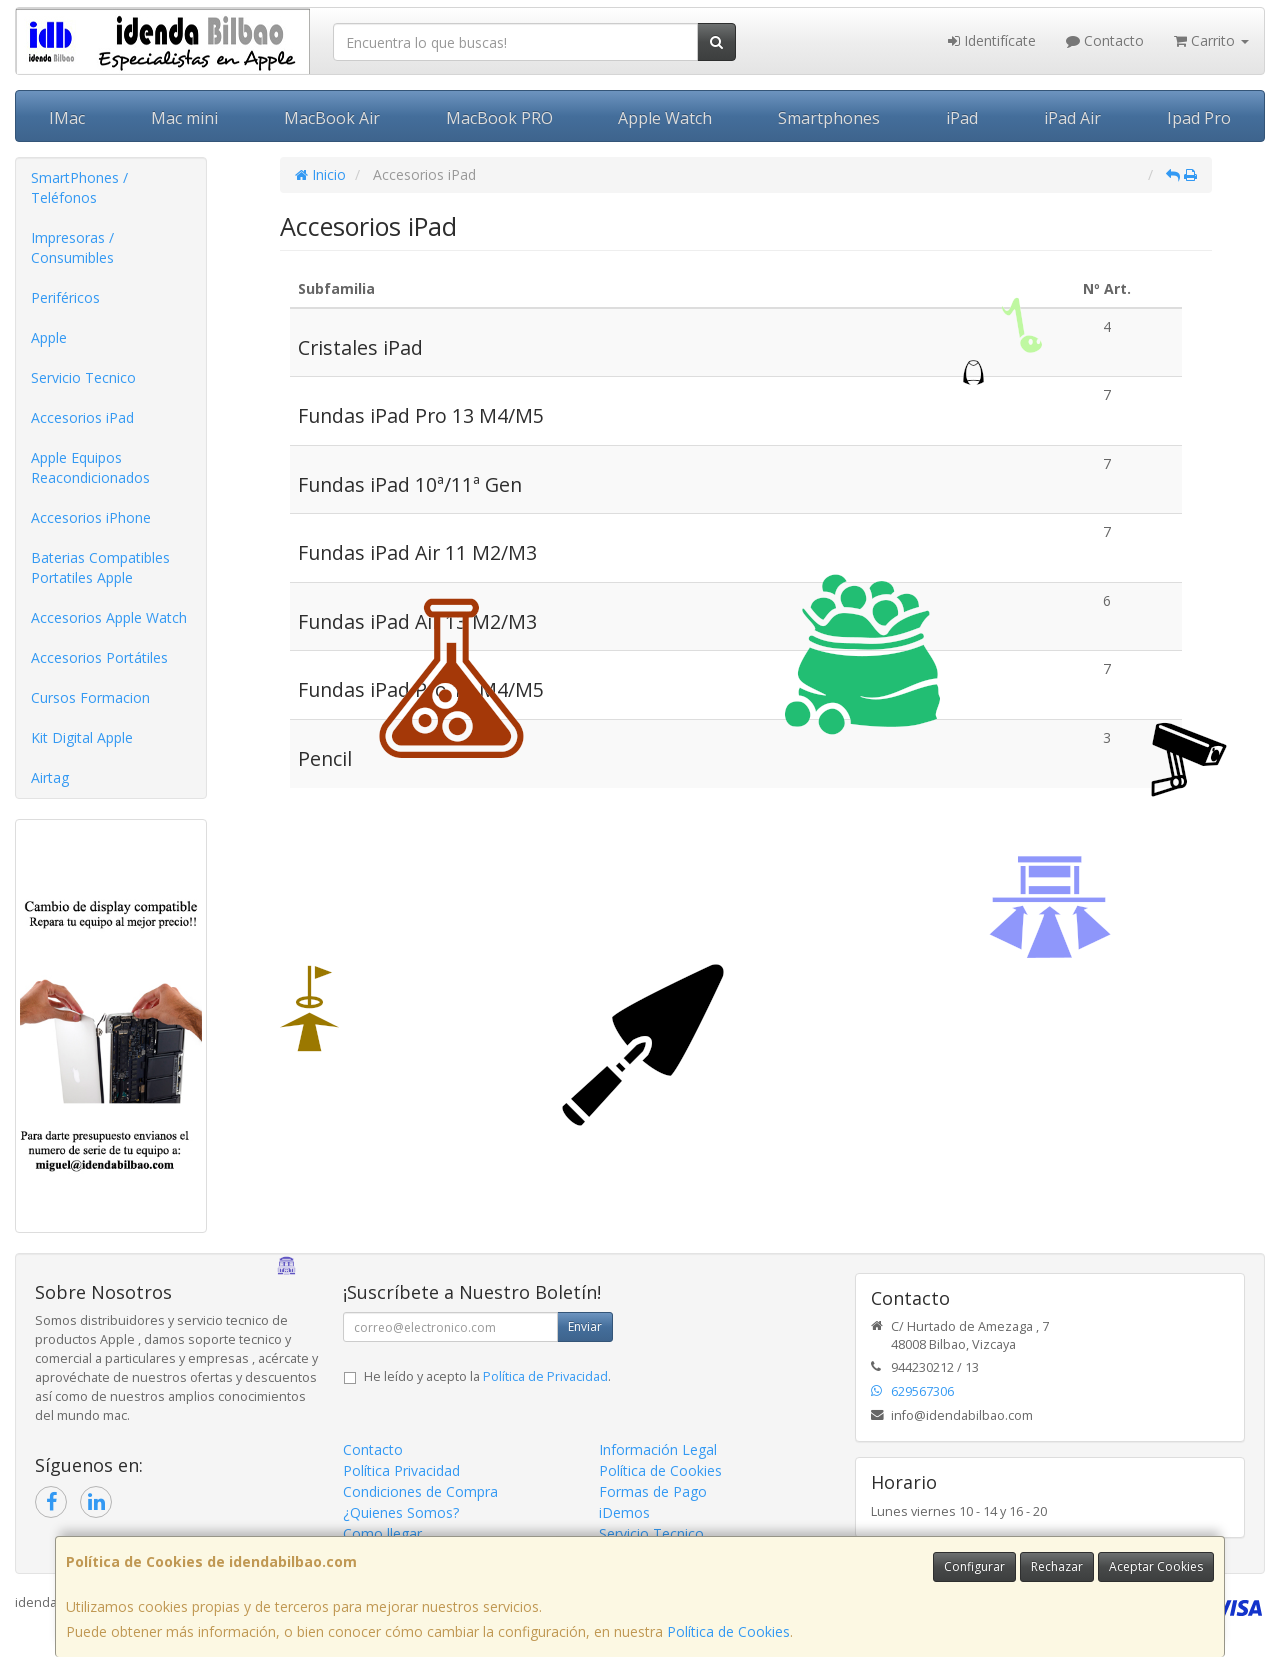 The image size is (1280, 1657). What do you see at coordinates (1023, 325) in the screenshot?
I see `access otamatone or novelty instrument sounds` at bounding box center [1023, 325].